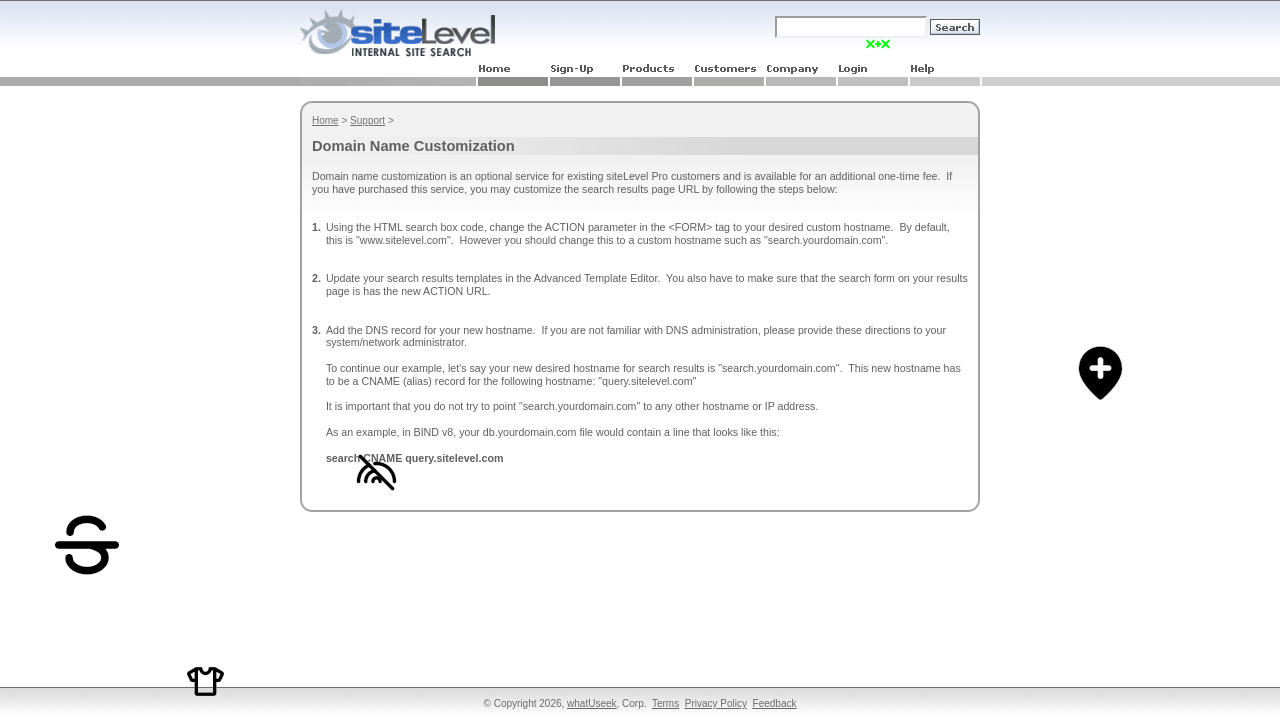 The image size is (1280, 720). What do you see at coordinates (1100, 373) in the screenshot?
I see `add a new location pin to the map` at bounding box center [1100, 373].